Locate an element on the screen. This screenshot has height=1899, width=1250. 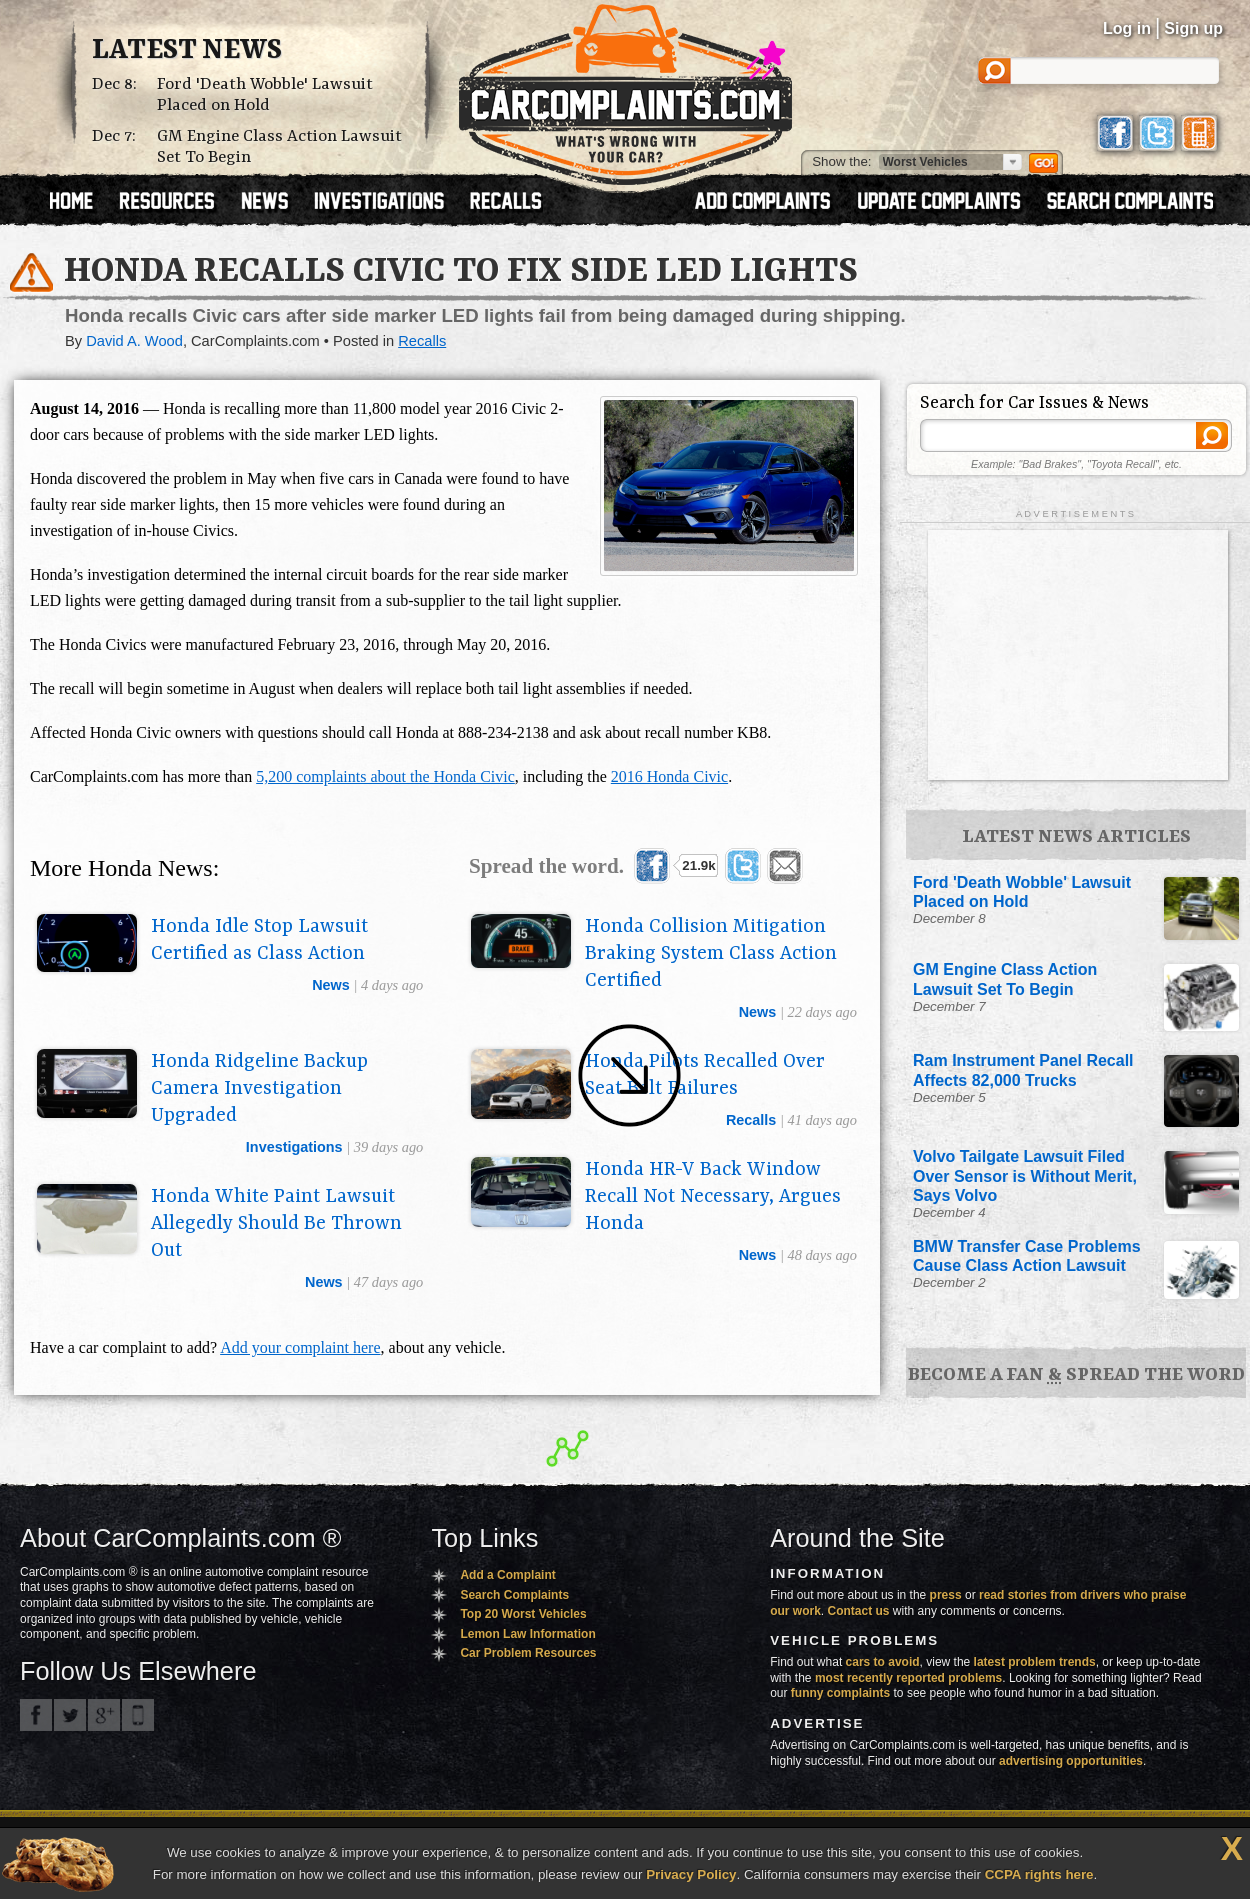
view connected data points or nodes is located at coordinates (567, 1448).